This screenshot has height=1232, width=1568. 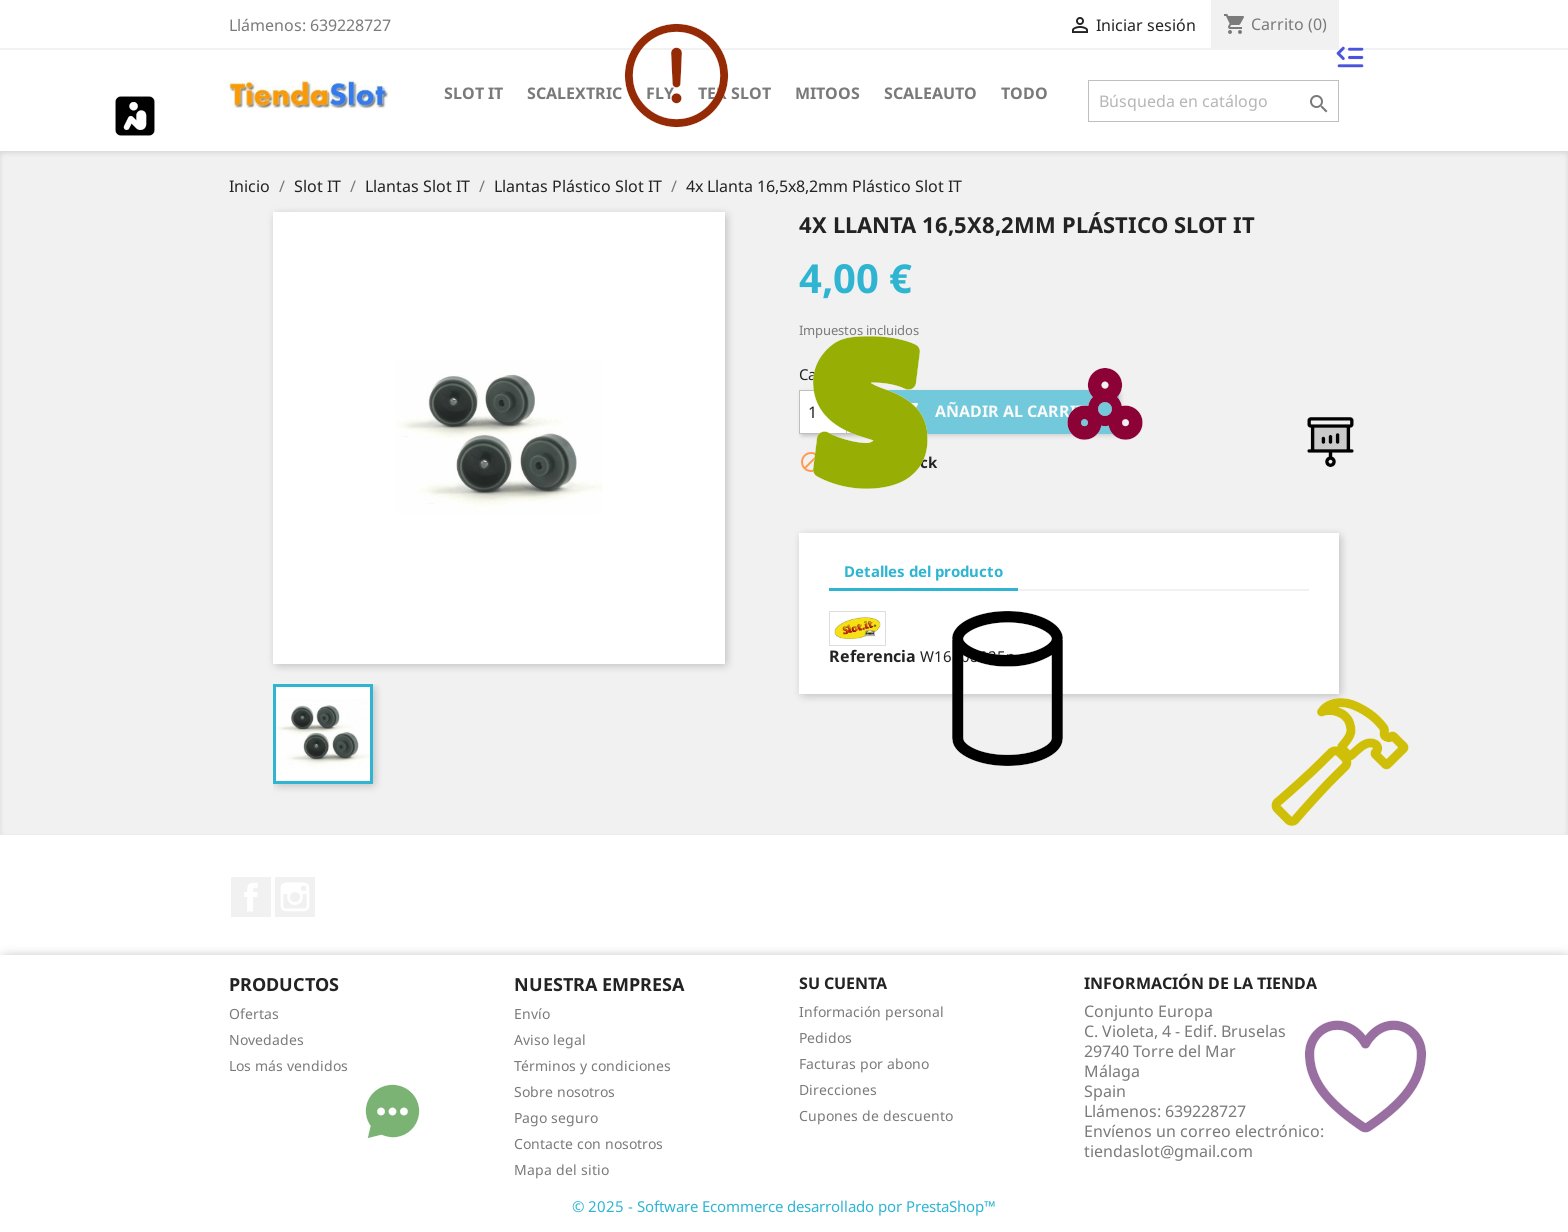 What do you see at coordinates (392, 1111) in the screenshot?
I see `open chat or messaging` at bounding box center [392, 1111].